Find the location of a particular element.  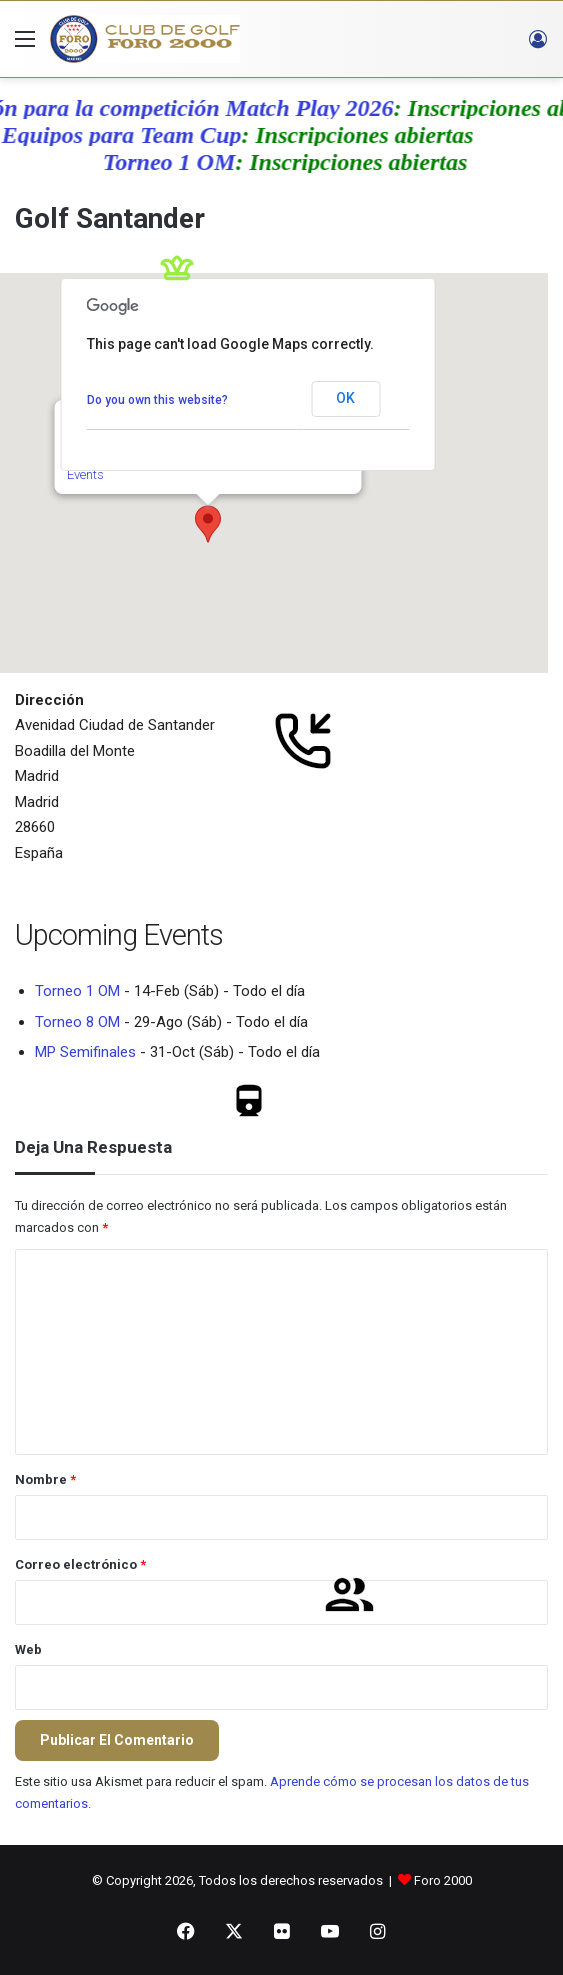

view group members is located at coordinates (349, 1594).